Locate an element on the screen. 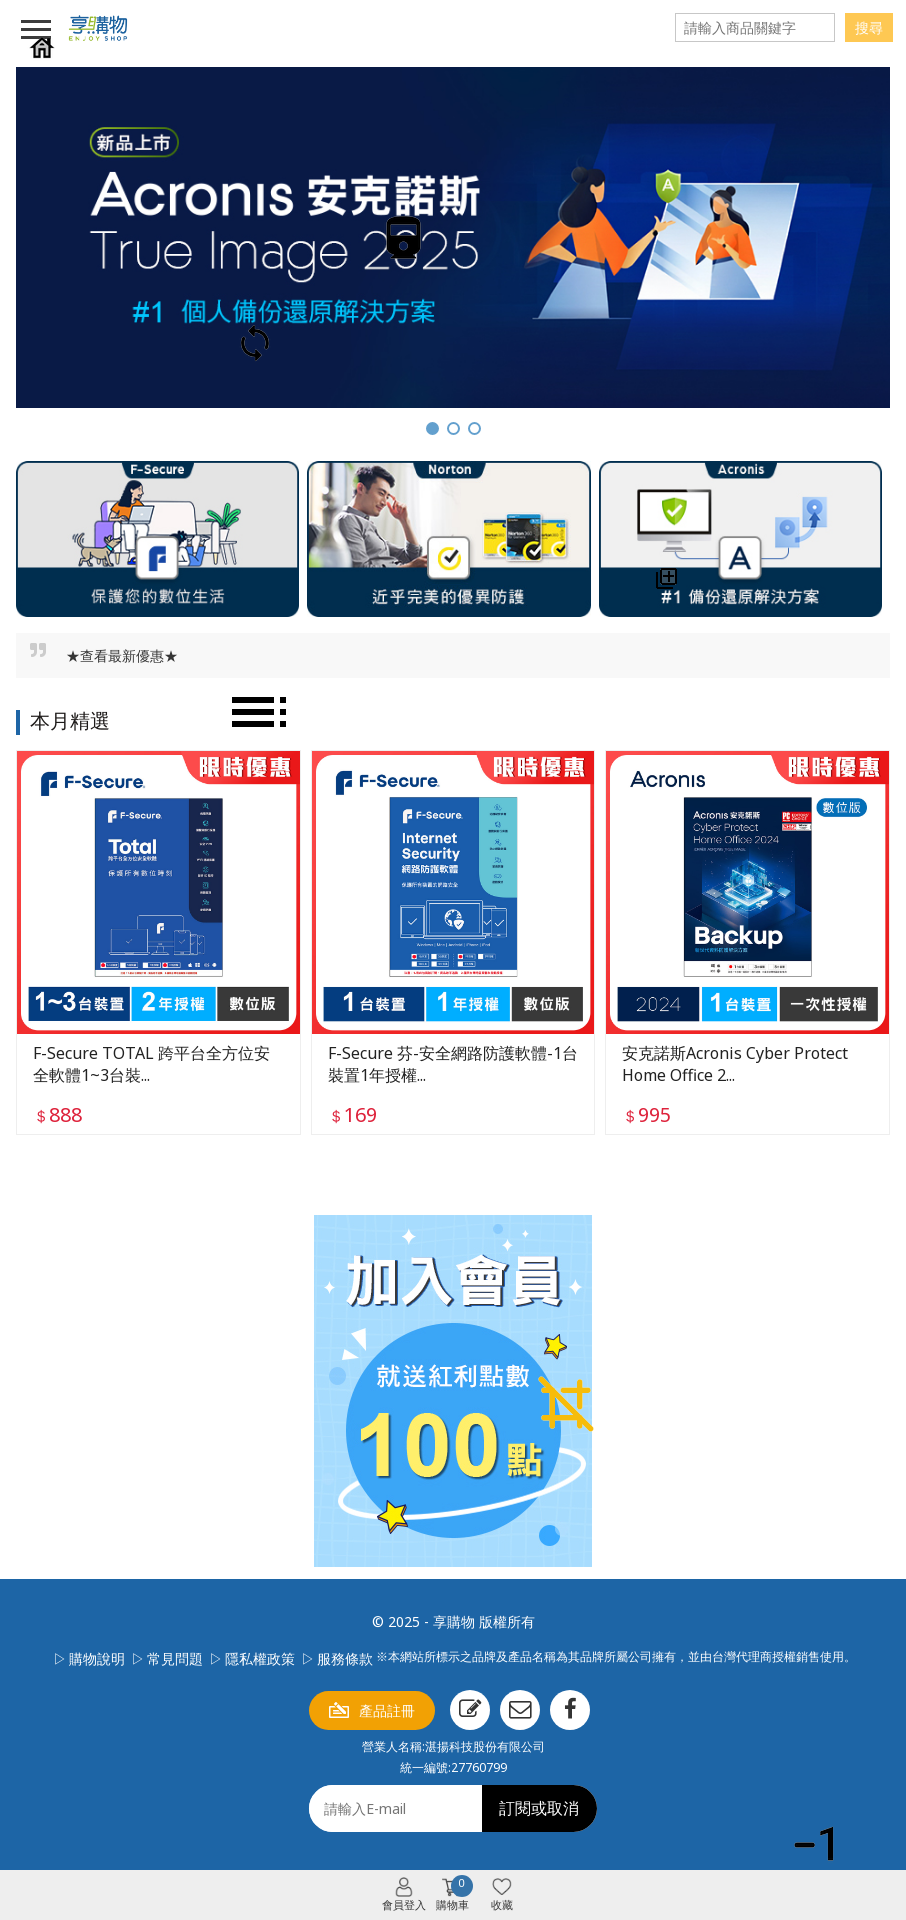 Image resolution: width=906 pixels, height=1920 pixels. disable frame or crop boundaries is located at coordinates (566, 1404).